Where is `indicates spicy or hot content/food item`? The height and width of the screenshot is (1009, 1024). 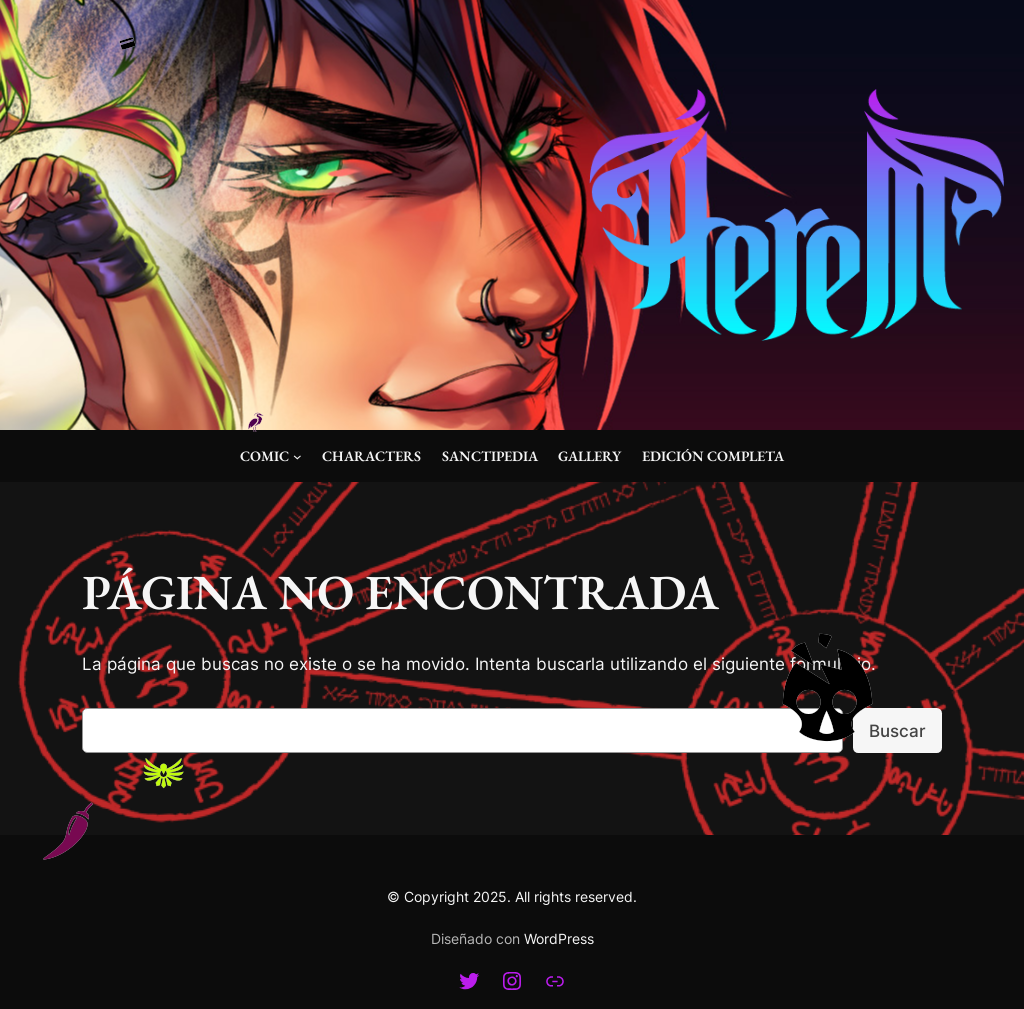
indicates spicy or hot content/food item is located at coordinates (68, 831).